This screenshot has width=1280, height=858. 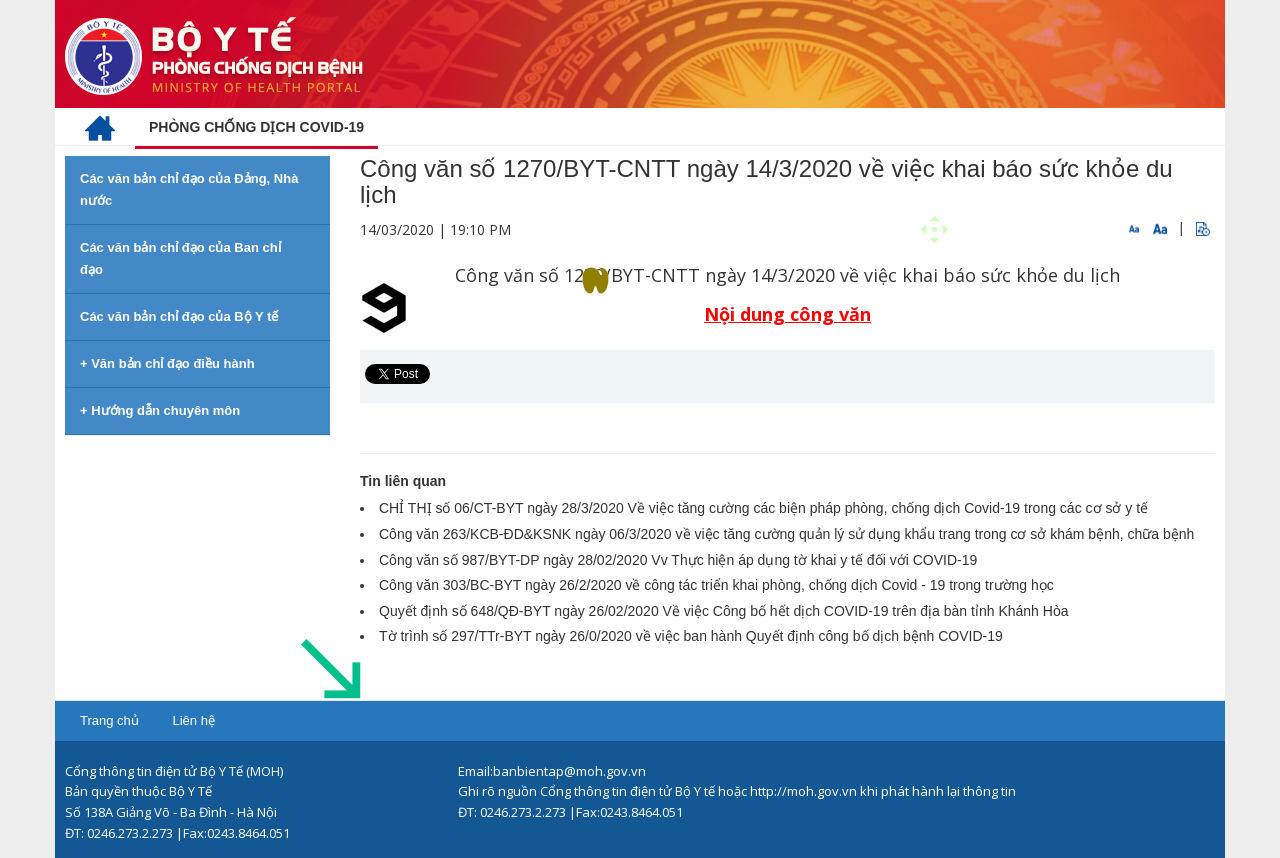 I want to click on drag to reposition an element, so click(x=934, y=229).